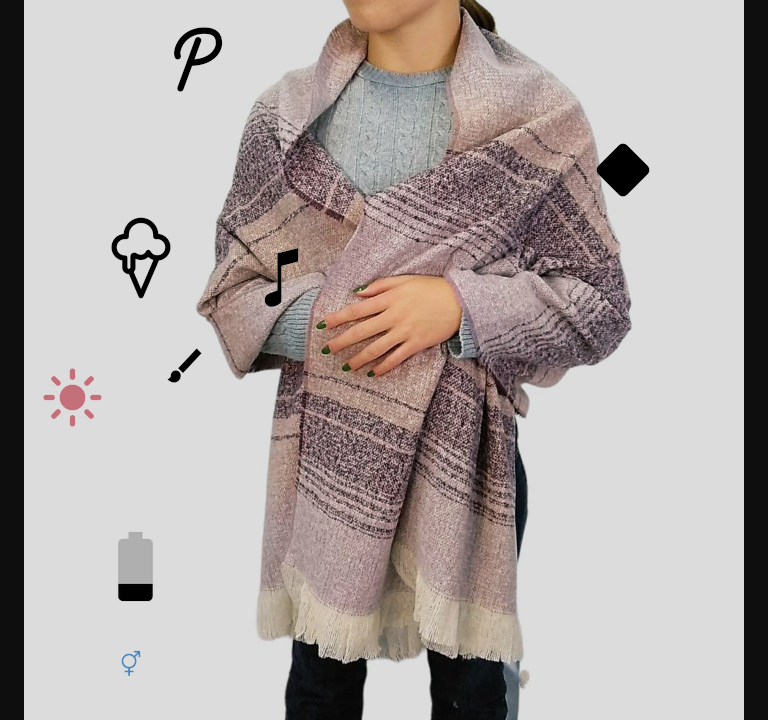 The height and width of the screenshot is (720, 768). What do you see at coordinates (135, 566) in the screenshot?
I see `indicates low battery level at 20%` at bounding box center [135, 566].